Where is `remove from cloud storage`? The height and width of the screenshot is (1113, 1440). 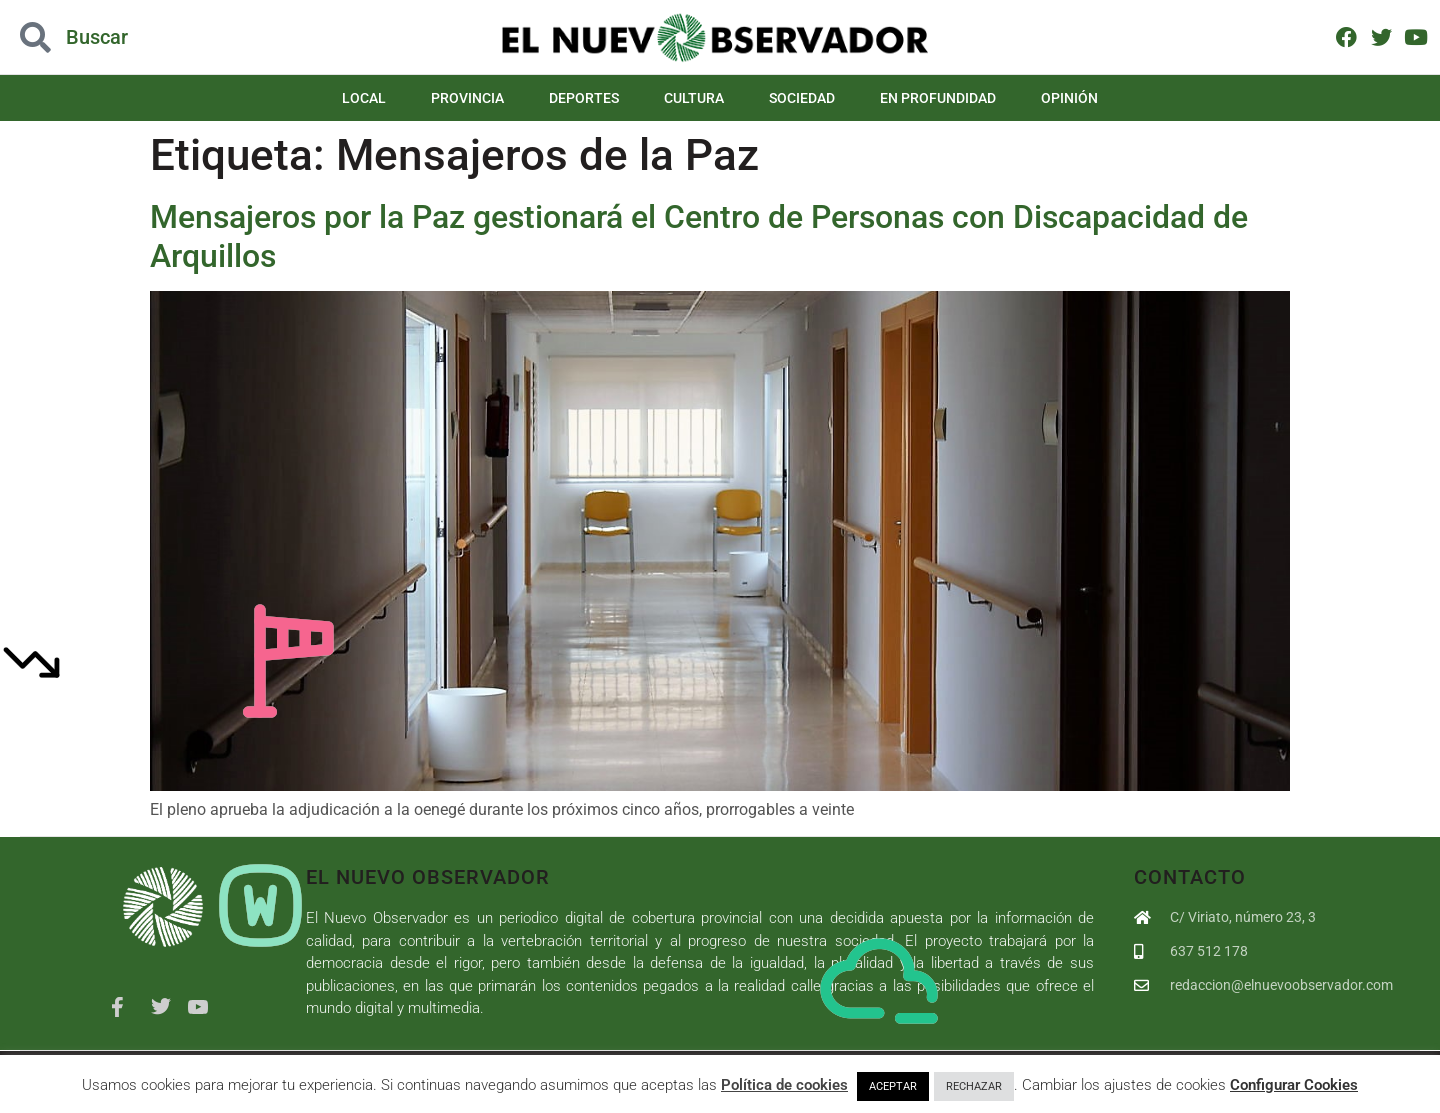 remove from cloud storage is located at coordinates (879, 981).